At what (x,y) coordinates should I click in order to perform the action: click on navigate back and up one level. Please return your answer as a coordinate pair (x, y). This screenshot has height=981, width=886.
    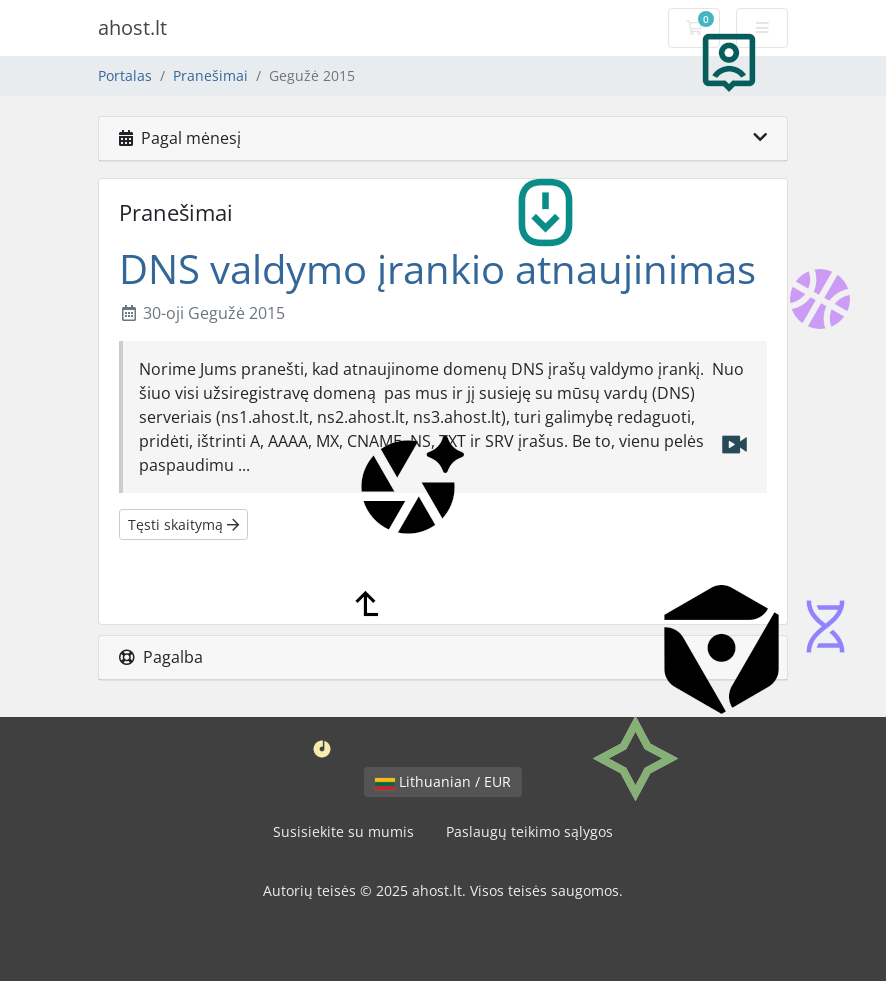
    Looking at the image, I should click on (367, 605).